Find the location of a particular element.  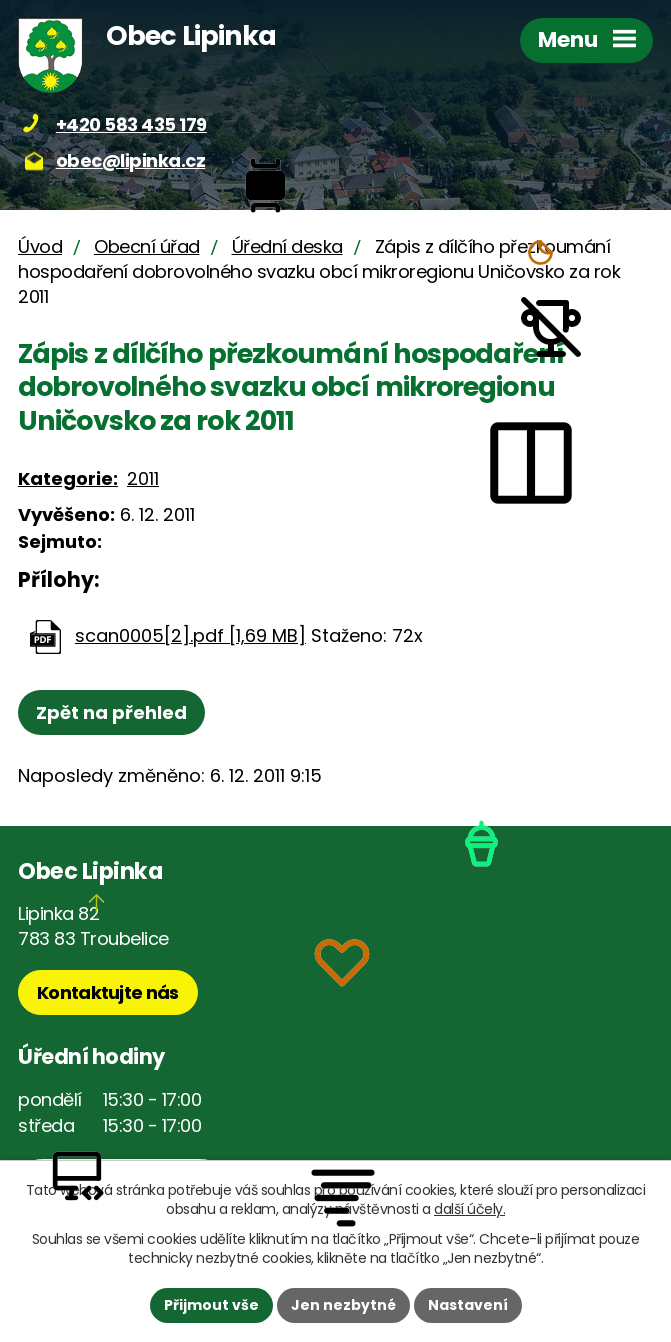

switch to two-column layout is located at coordinates (531, 463).